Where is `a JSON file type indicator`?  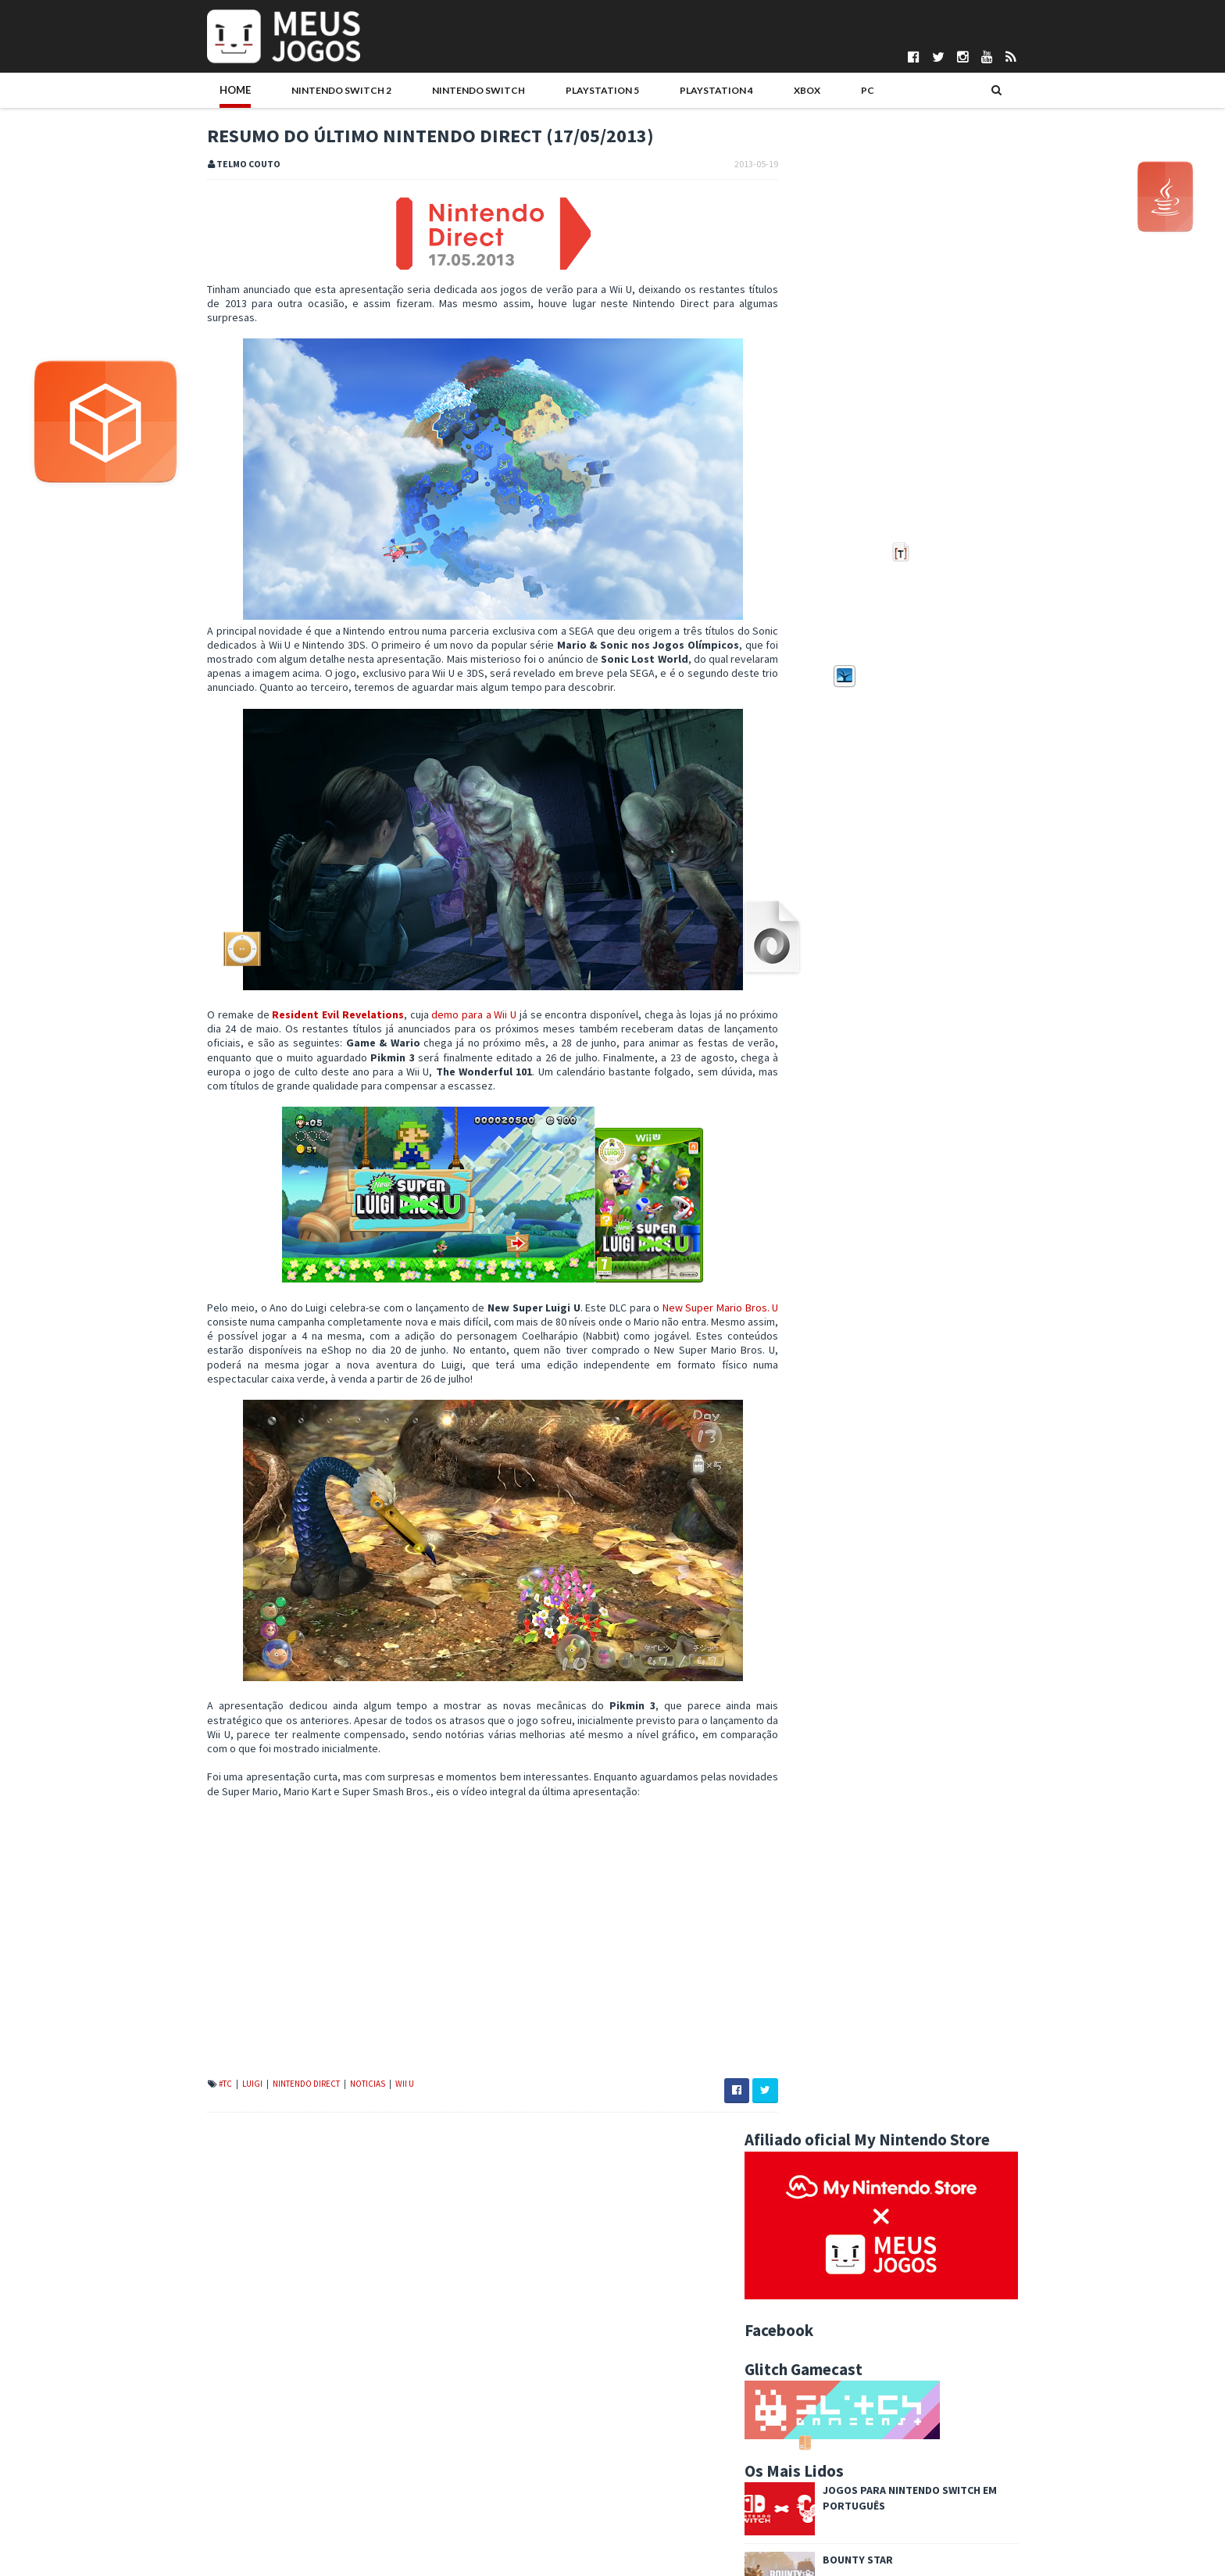 a JSON file type indicator is located at coordinates (772, 938).